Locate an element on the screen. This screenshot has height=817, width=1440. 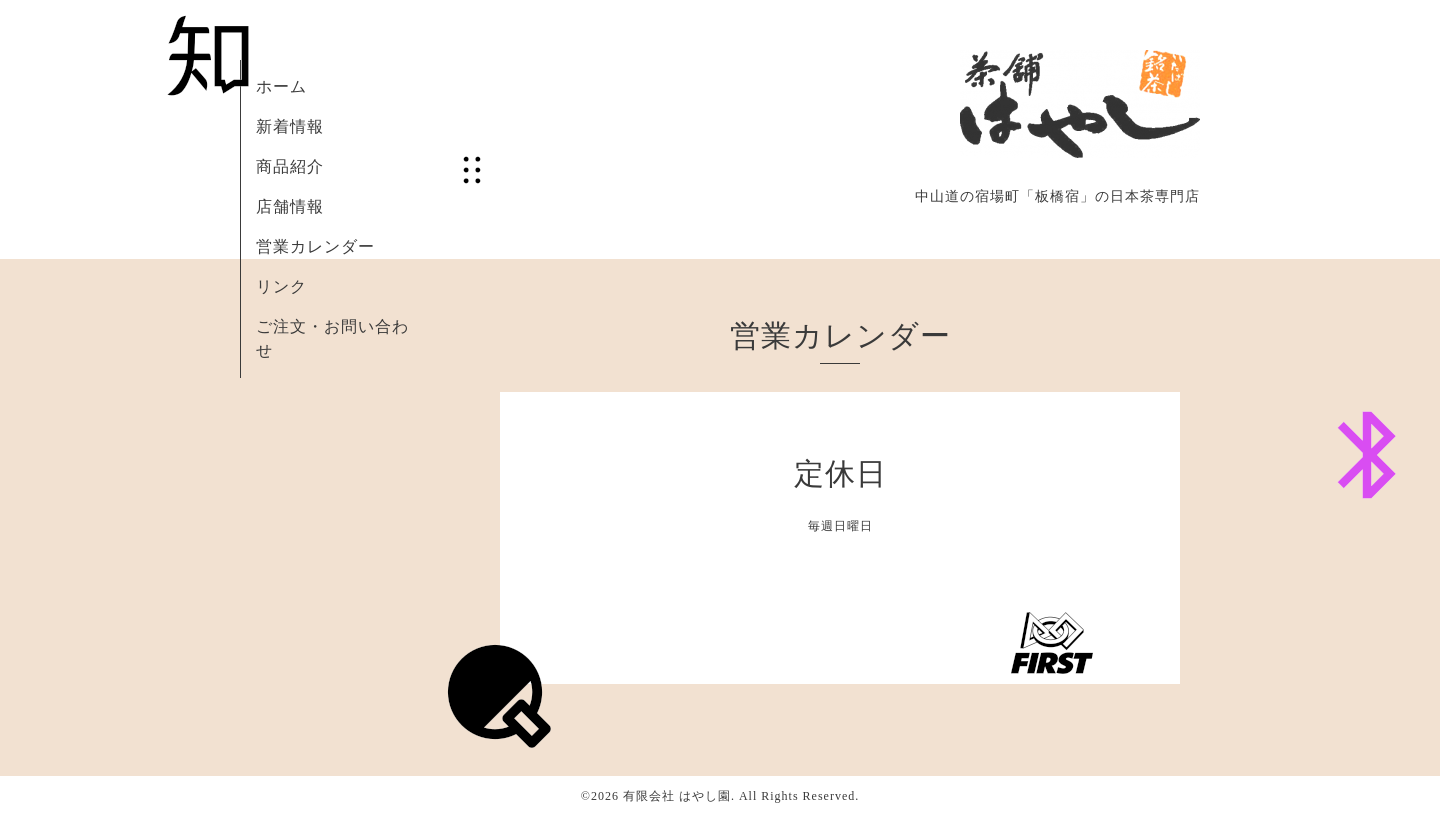
drag to reorder this item is located at coordinates (472, 170).